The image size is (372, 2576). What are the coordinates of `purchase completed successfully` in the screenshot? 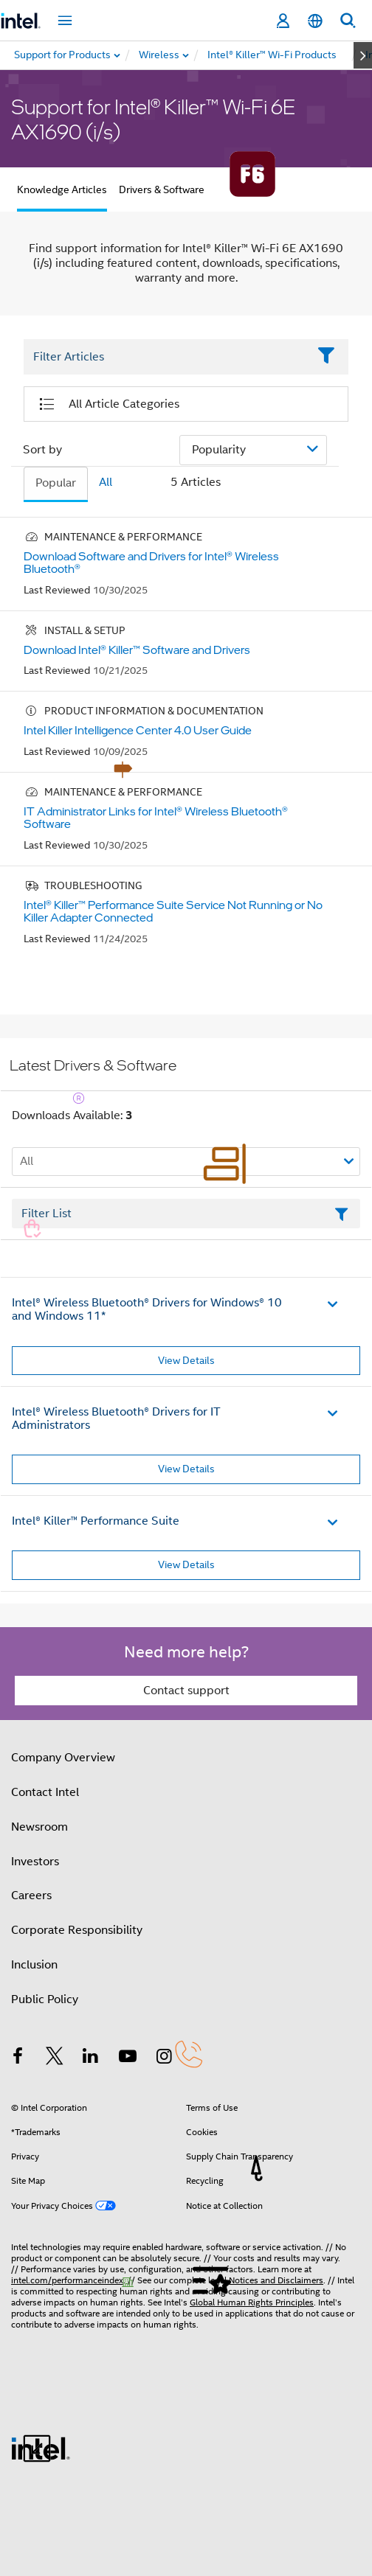 It's located at (32, 1228).